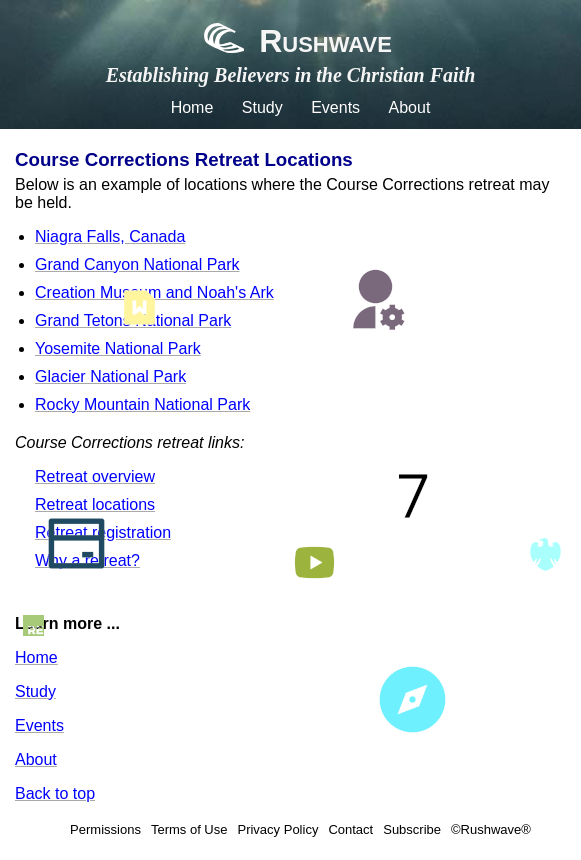 Image resolution: width=581 pixels, height=860 pixels. Describe the element at coordinates (33, 625) in the screenshot. I see `reason programming language logo` at that location.